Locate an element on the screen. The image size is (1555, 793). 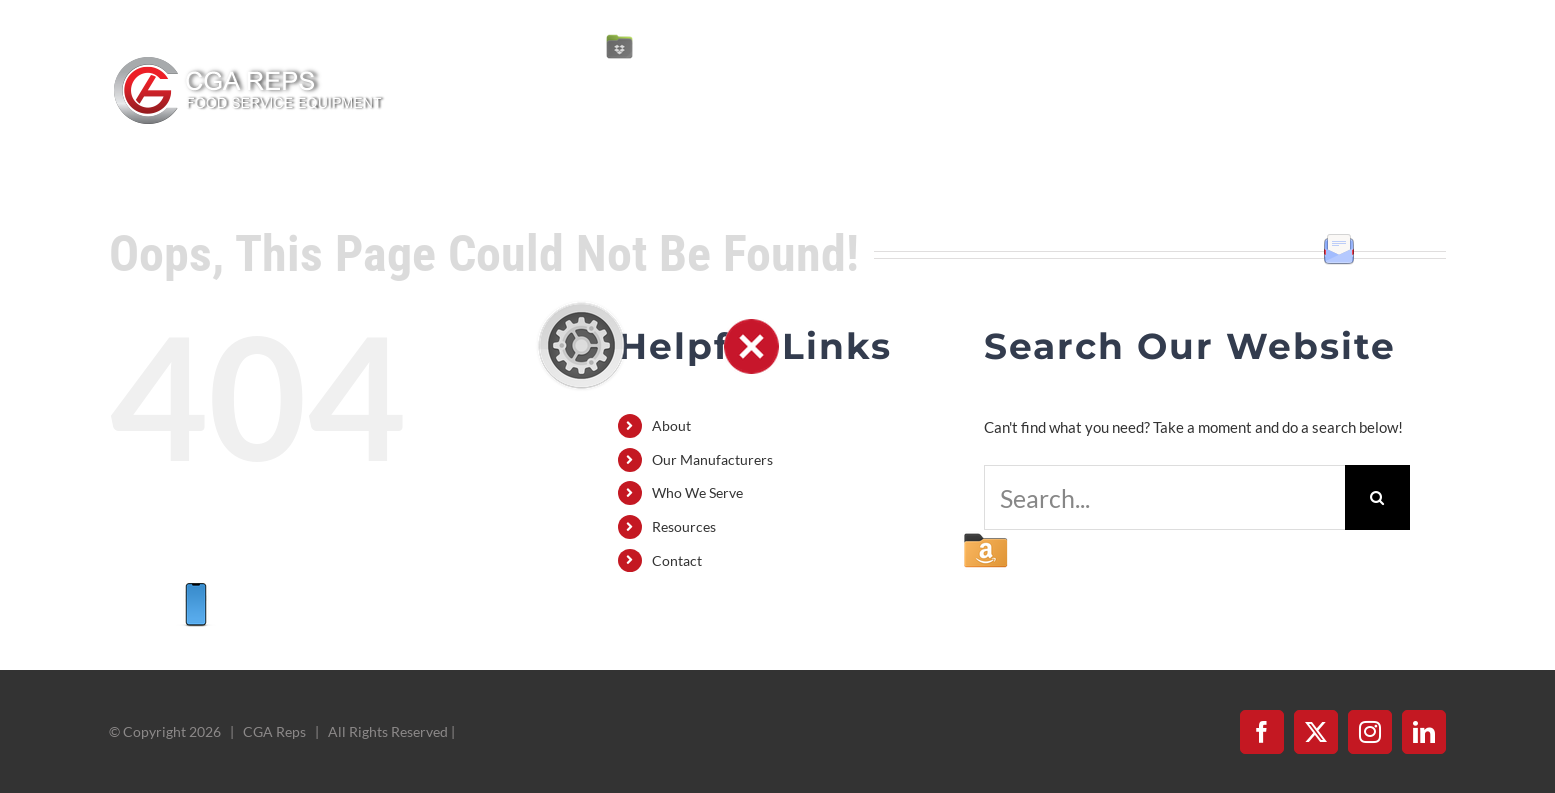
open your dropbox folder is located at coordinates (619, 46).